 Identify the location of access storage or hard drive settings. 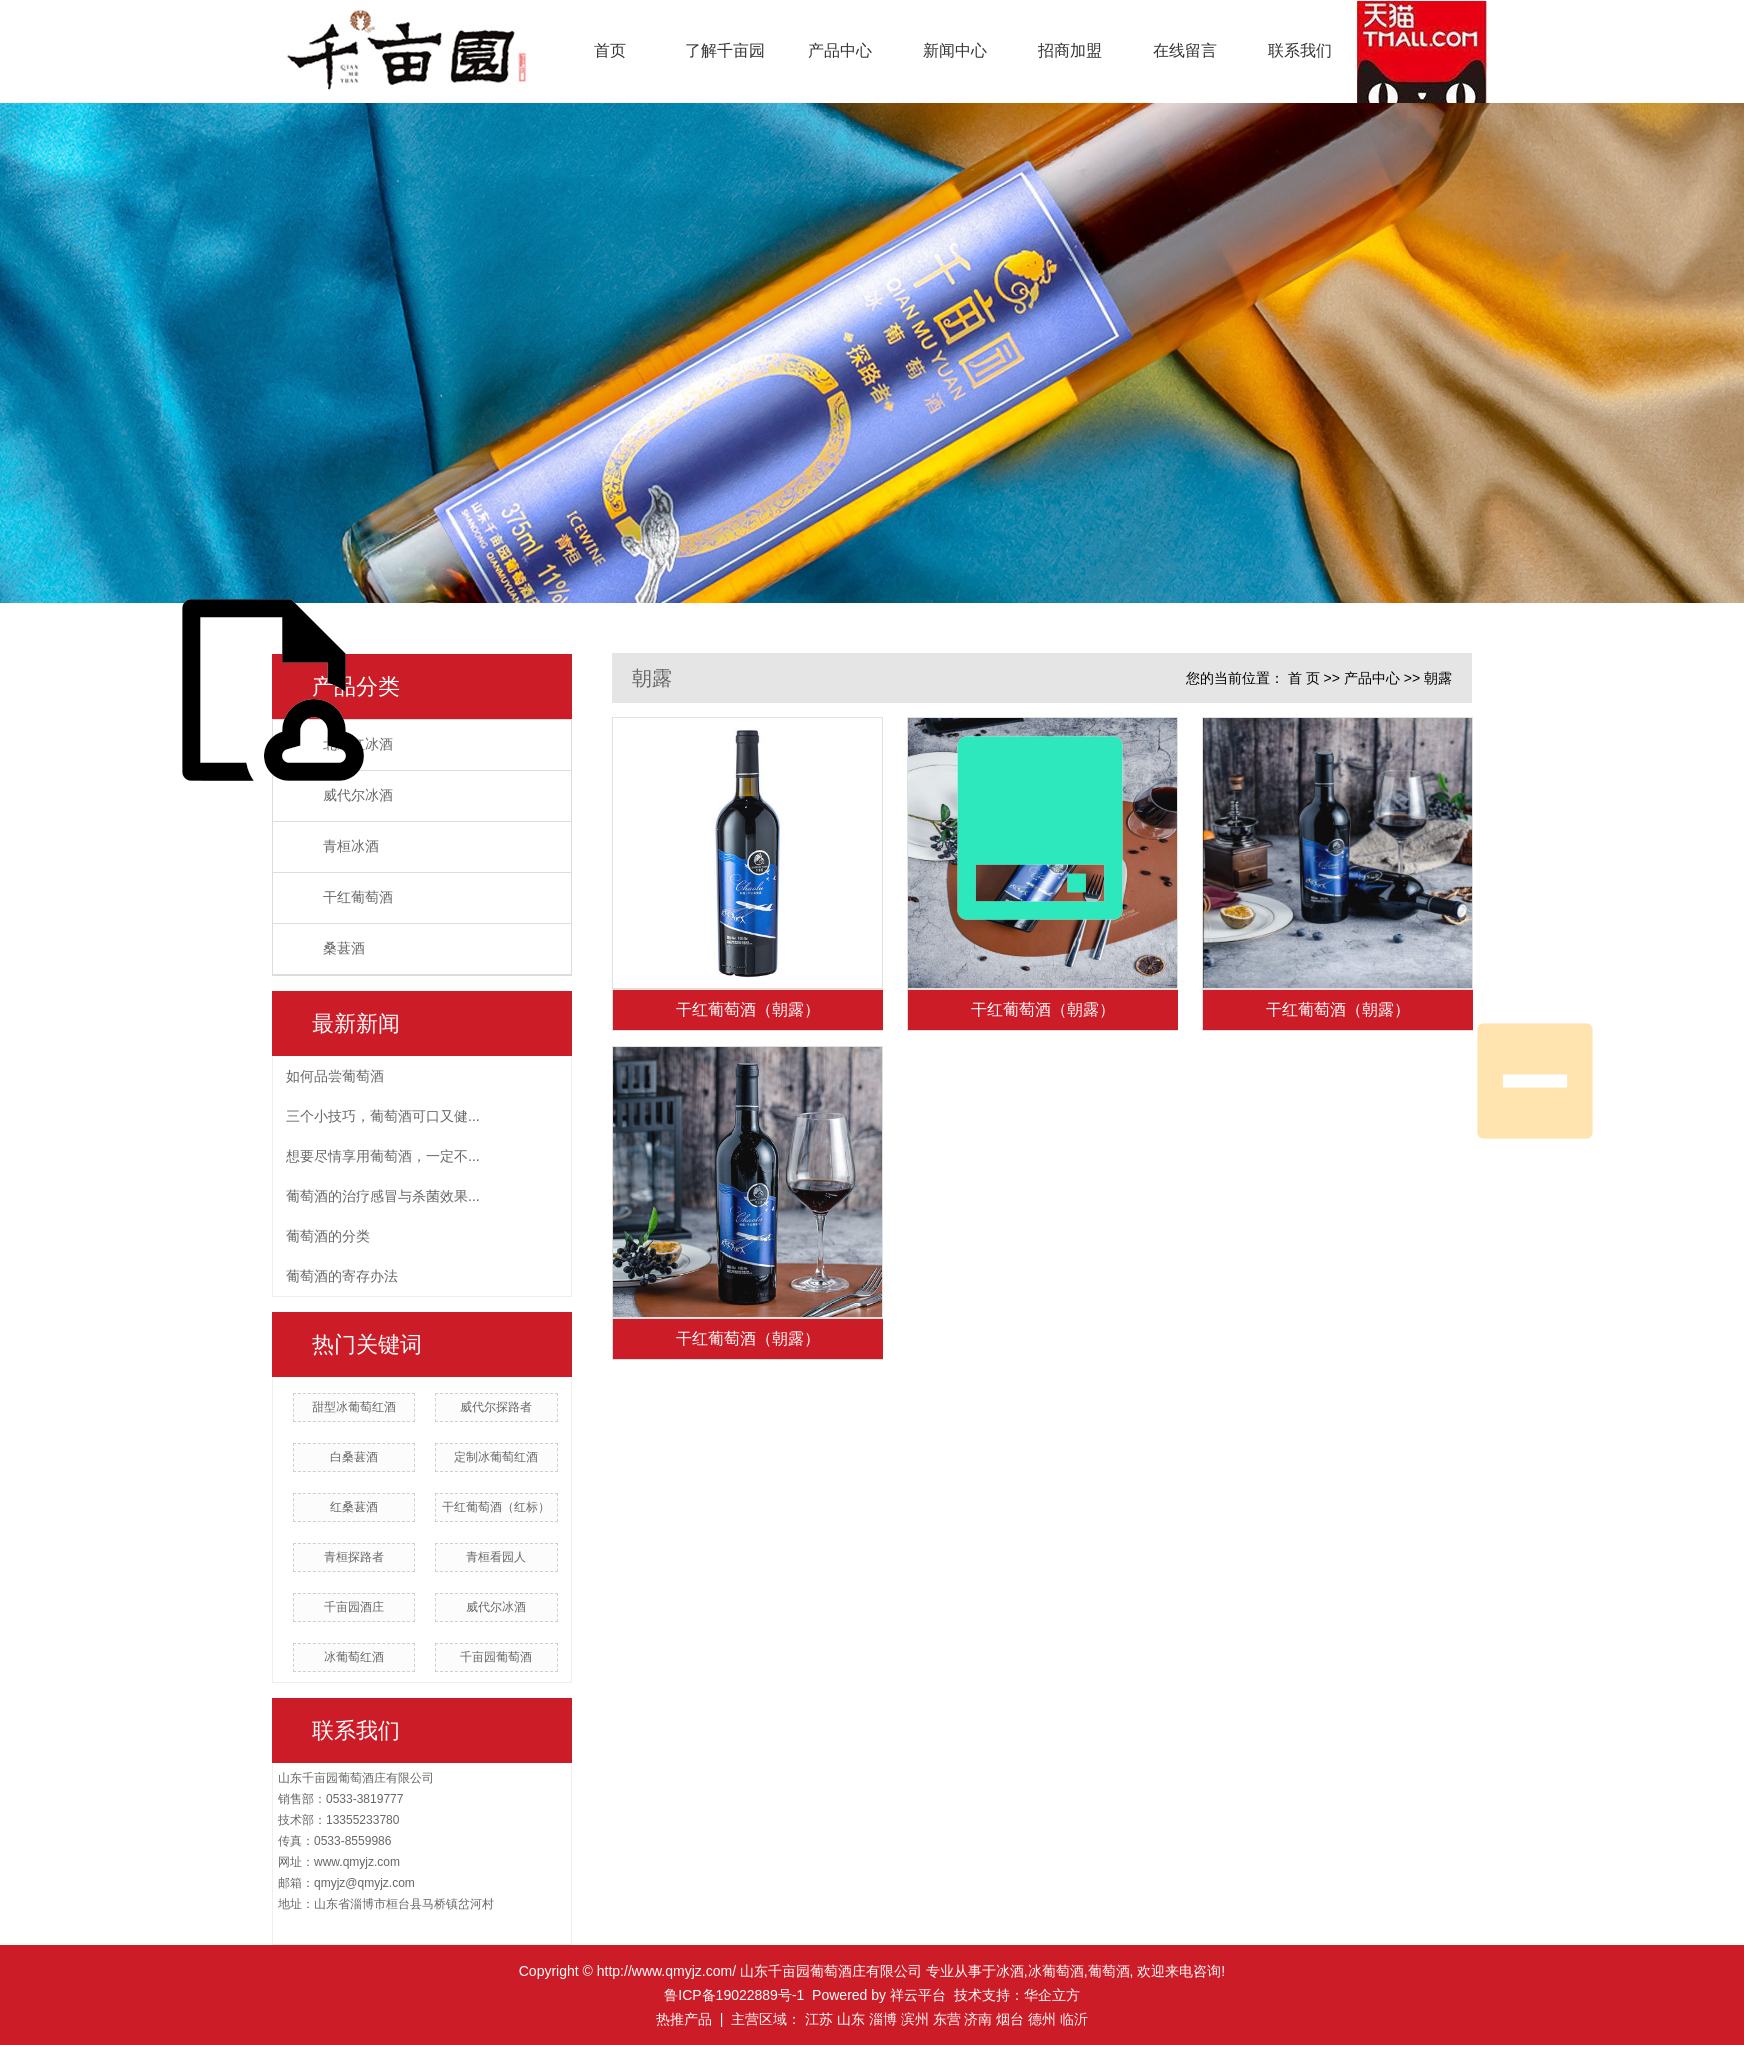
(1040, 828).